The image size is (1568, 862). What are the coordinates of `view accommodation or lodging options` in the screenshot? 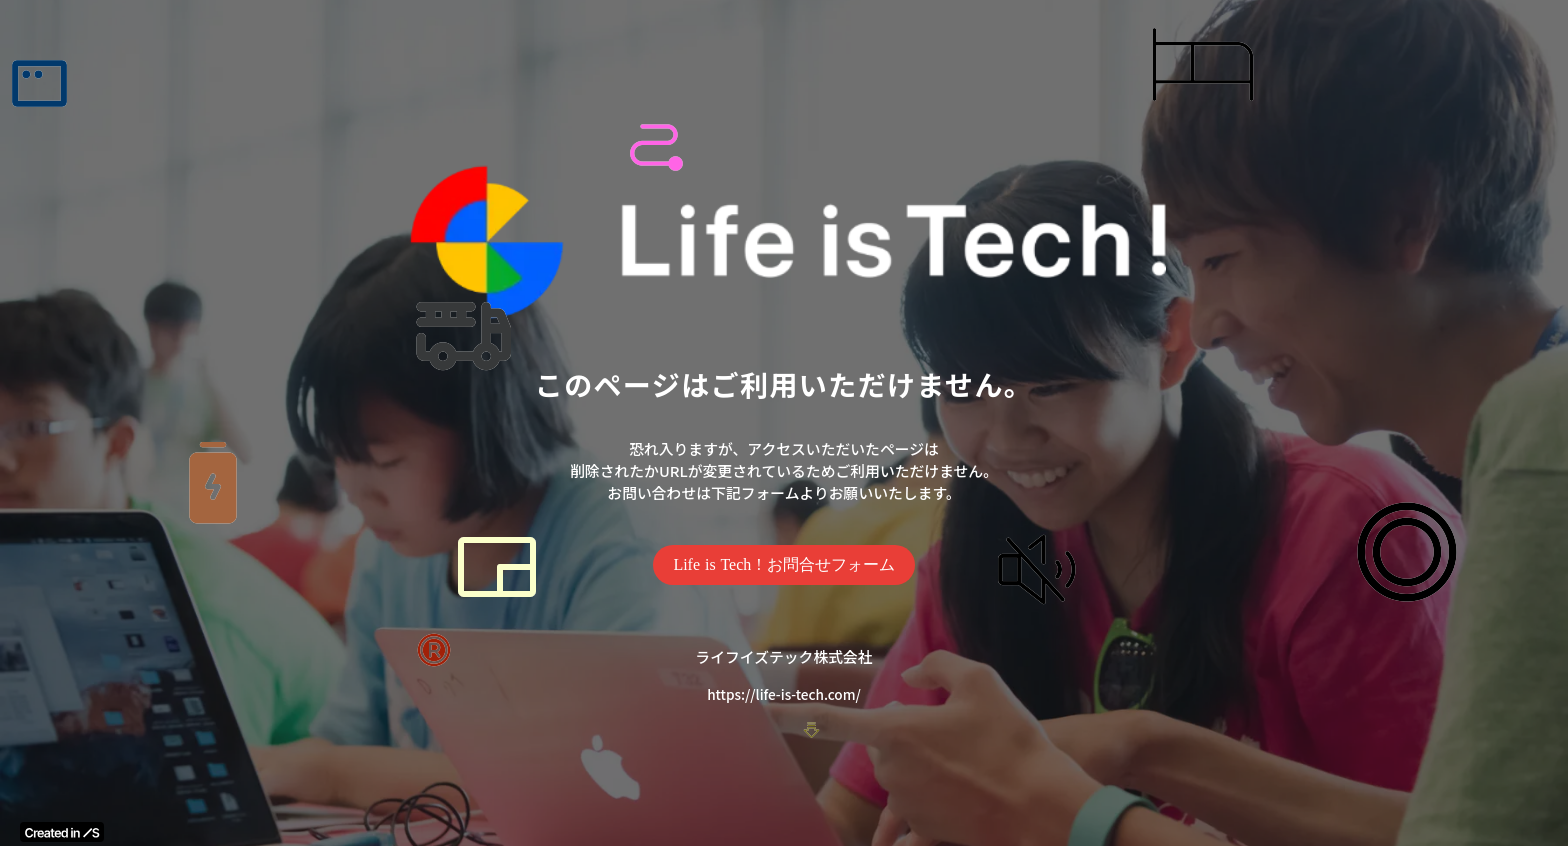 It's located at (1199, 64).